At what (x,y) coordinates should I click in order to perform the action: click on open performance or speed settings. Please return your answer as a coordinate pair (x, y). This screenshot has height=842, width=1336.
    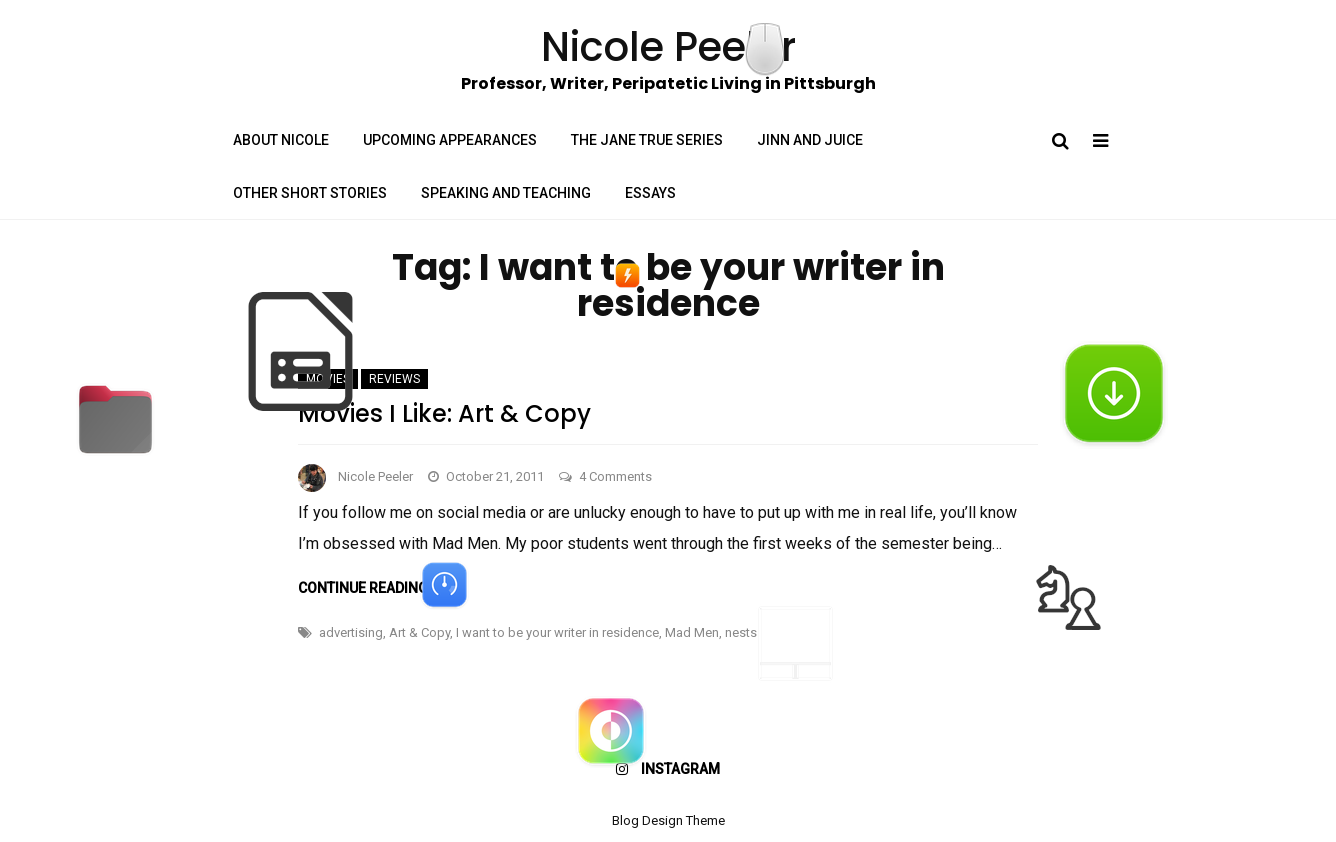
    Looking at the image, I should click on (444, 585).